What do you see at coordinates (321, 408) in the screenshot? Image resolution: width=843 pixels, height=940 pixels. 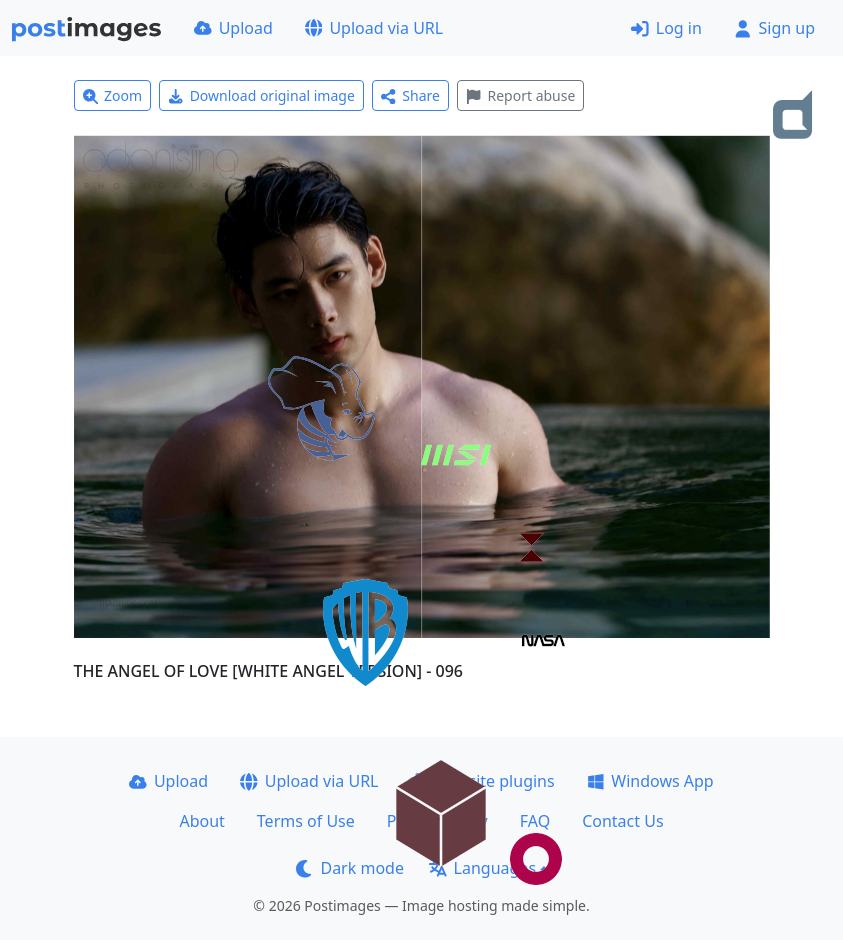 I see `apache hive data warehouse software logo` at bounding box center [321, 408].